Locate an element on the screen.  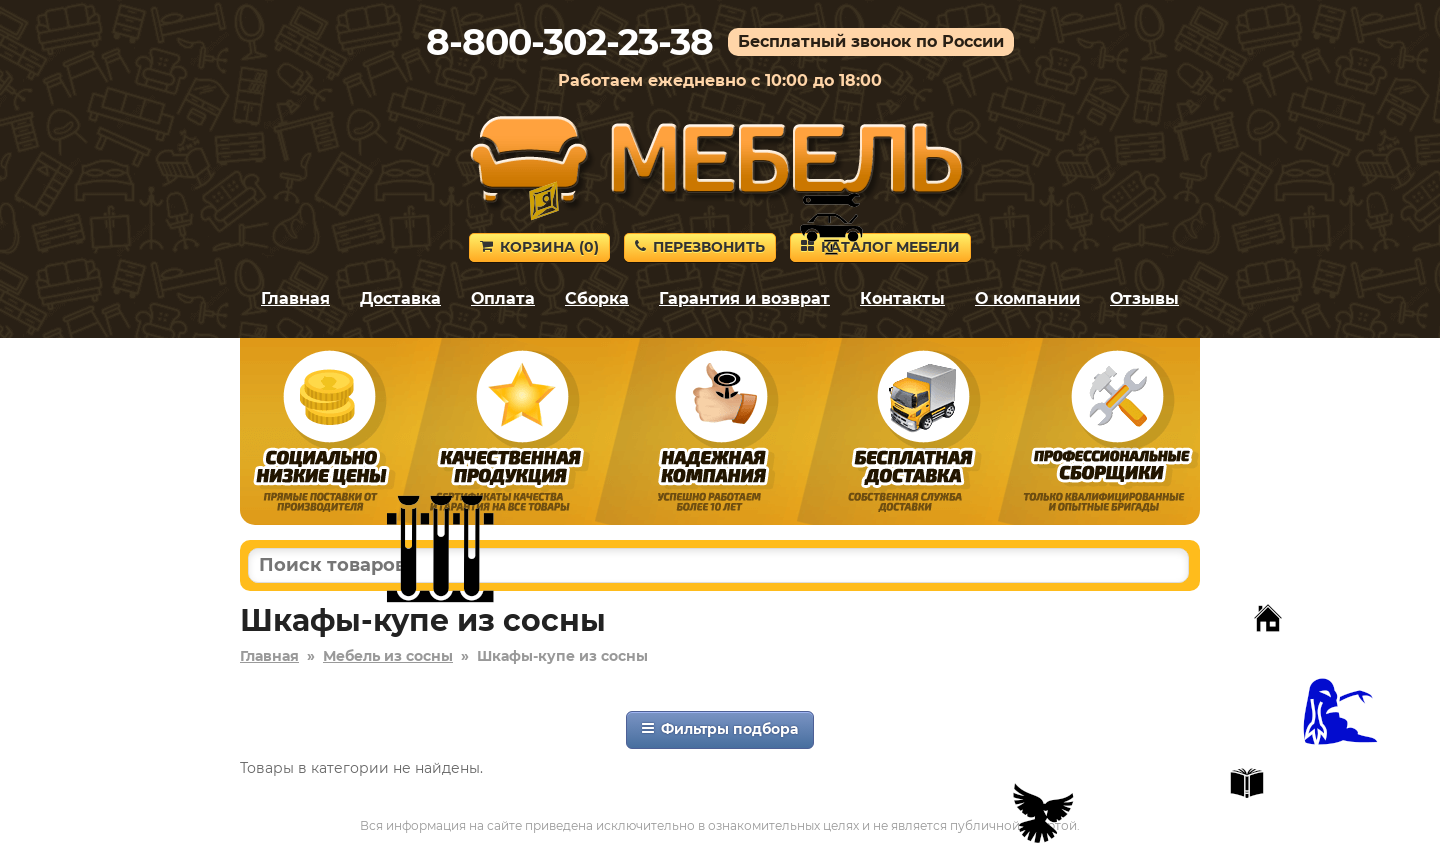
indicates peace or harmony state is located at coordinates (1043, 814).